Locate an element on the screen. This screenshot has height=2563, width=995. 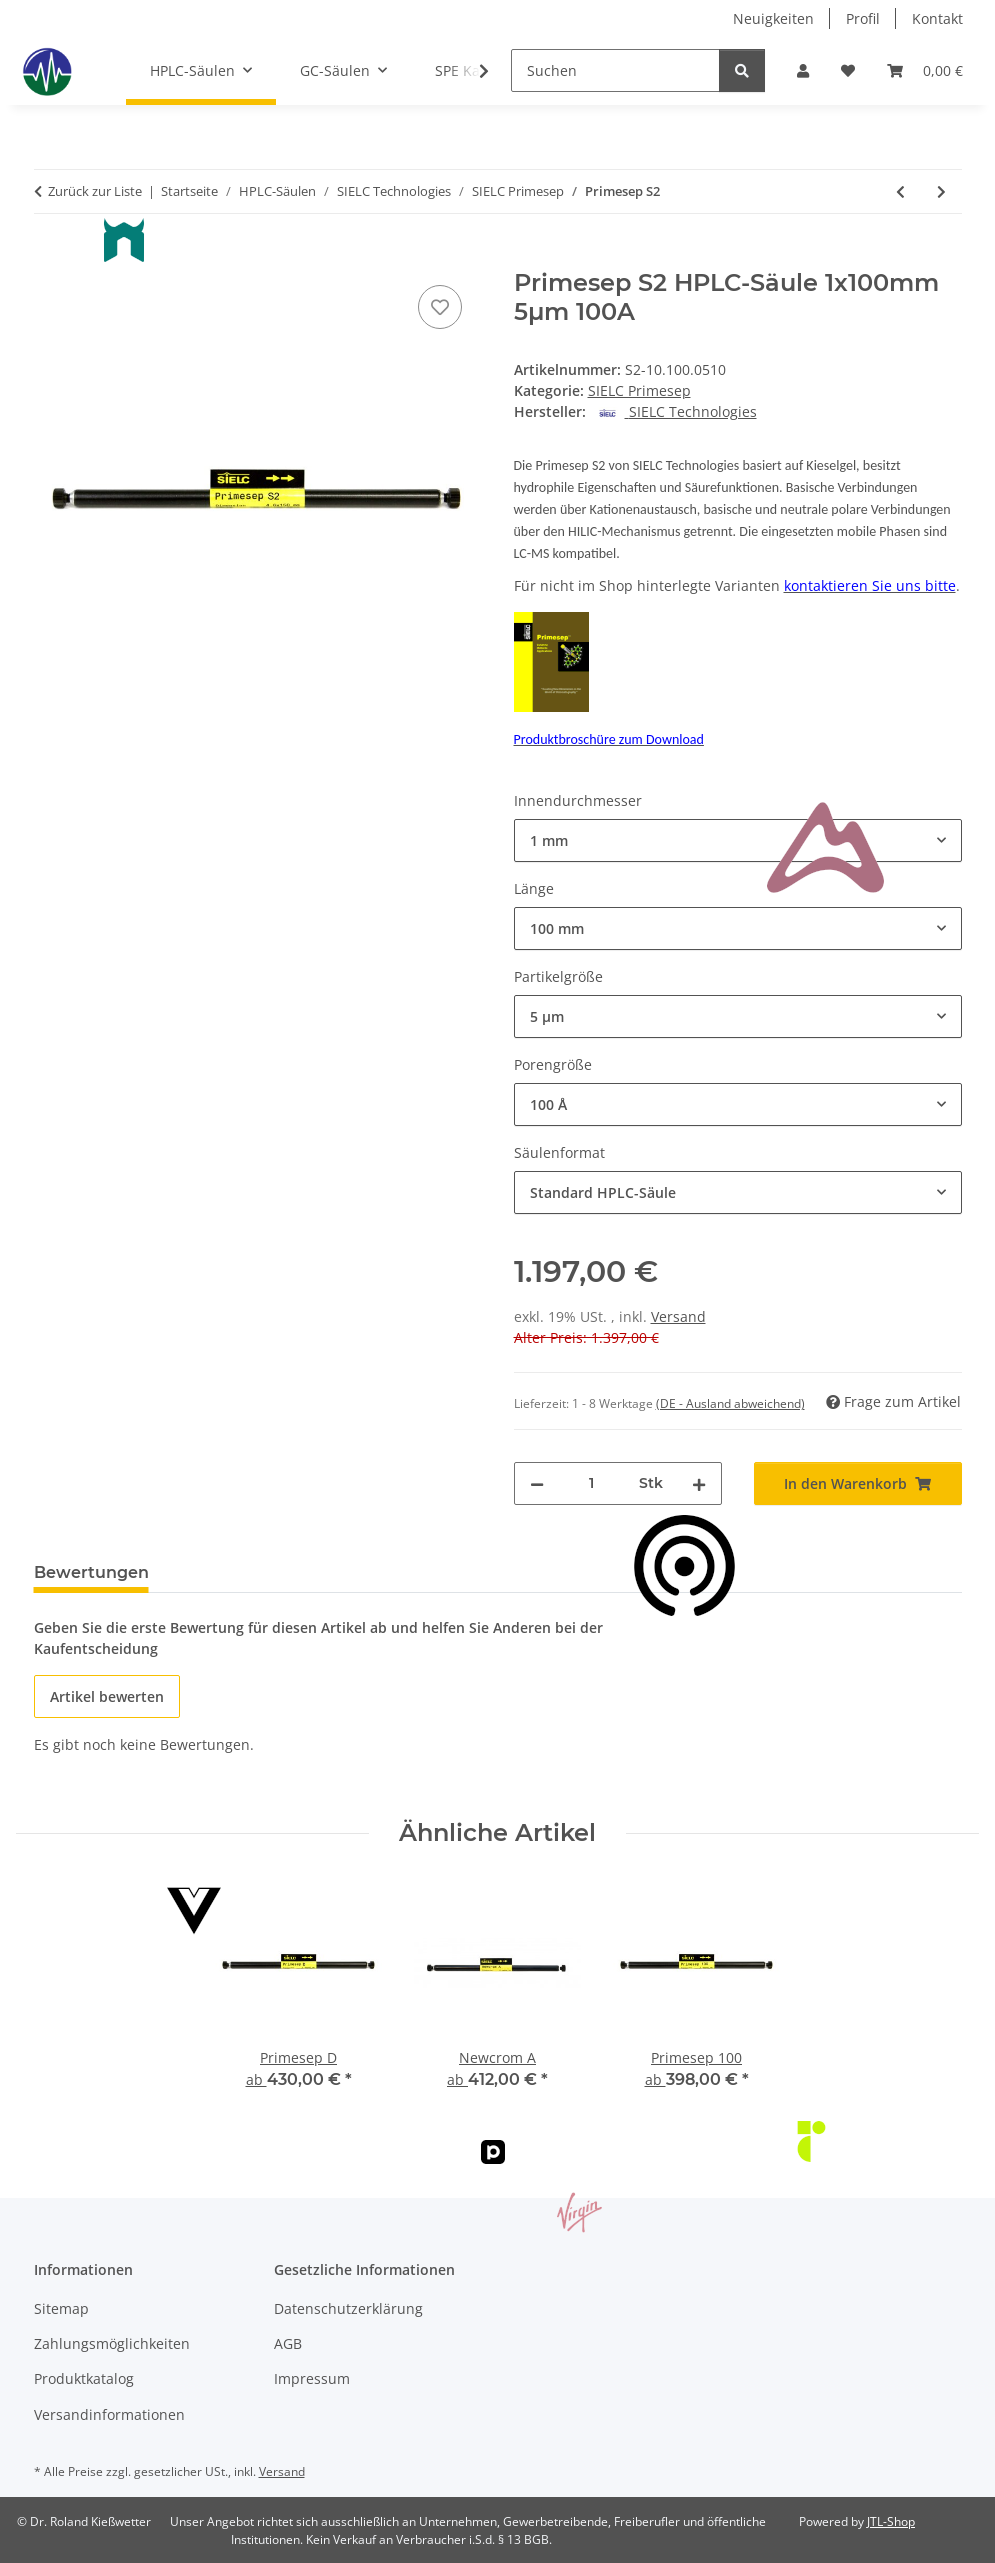
nodemon development tool logo is located at coordinates (124, 240).